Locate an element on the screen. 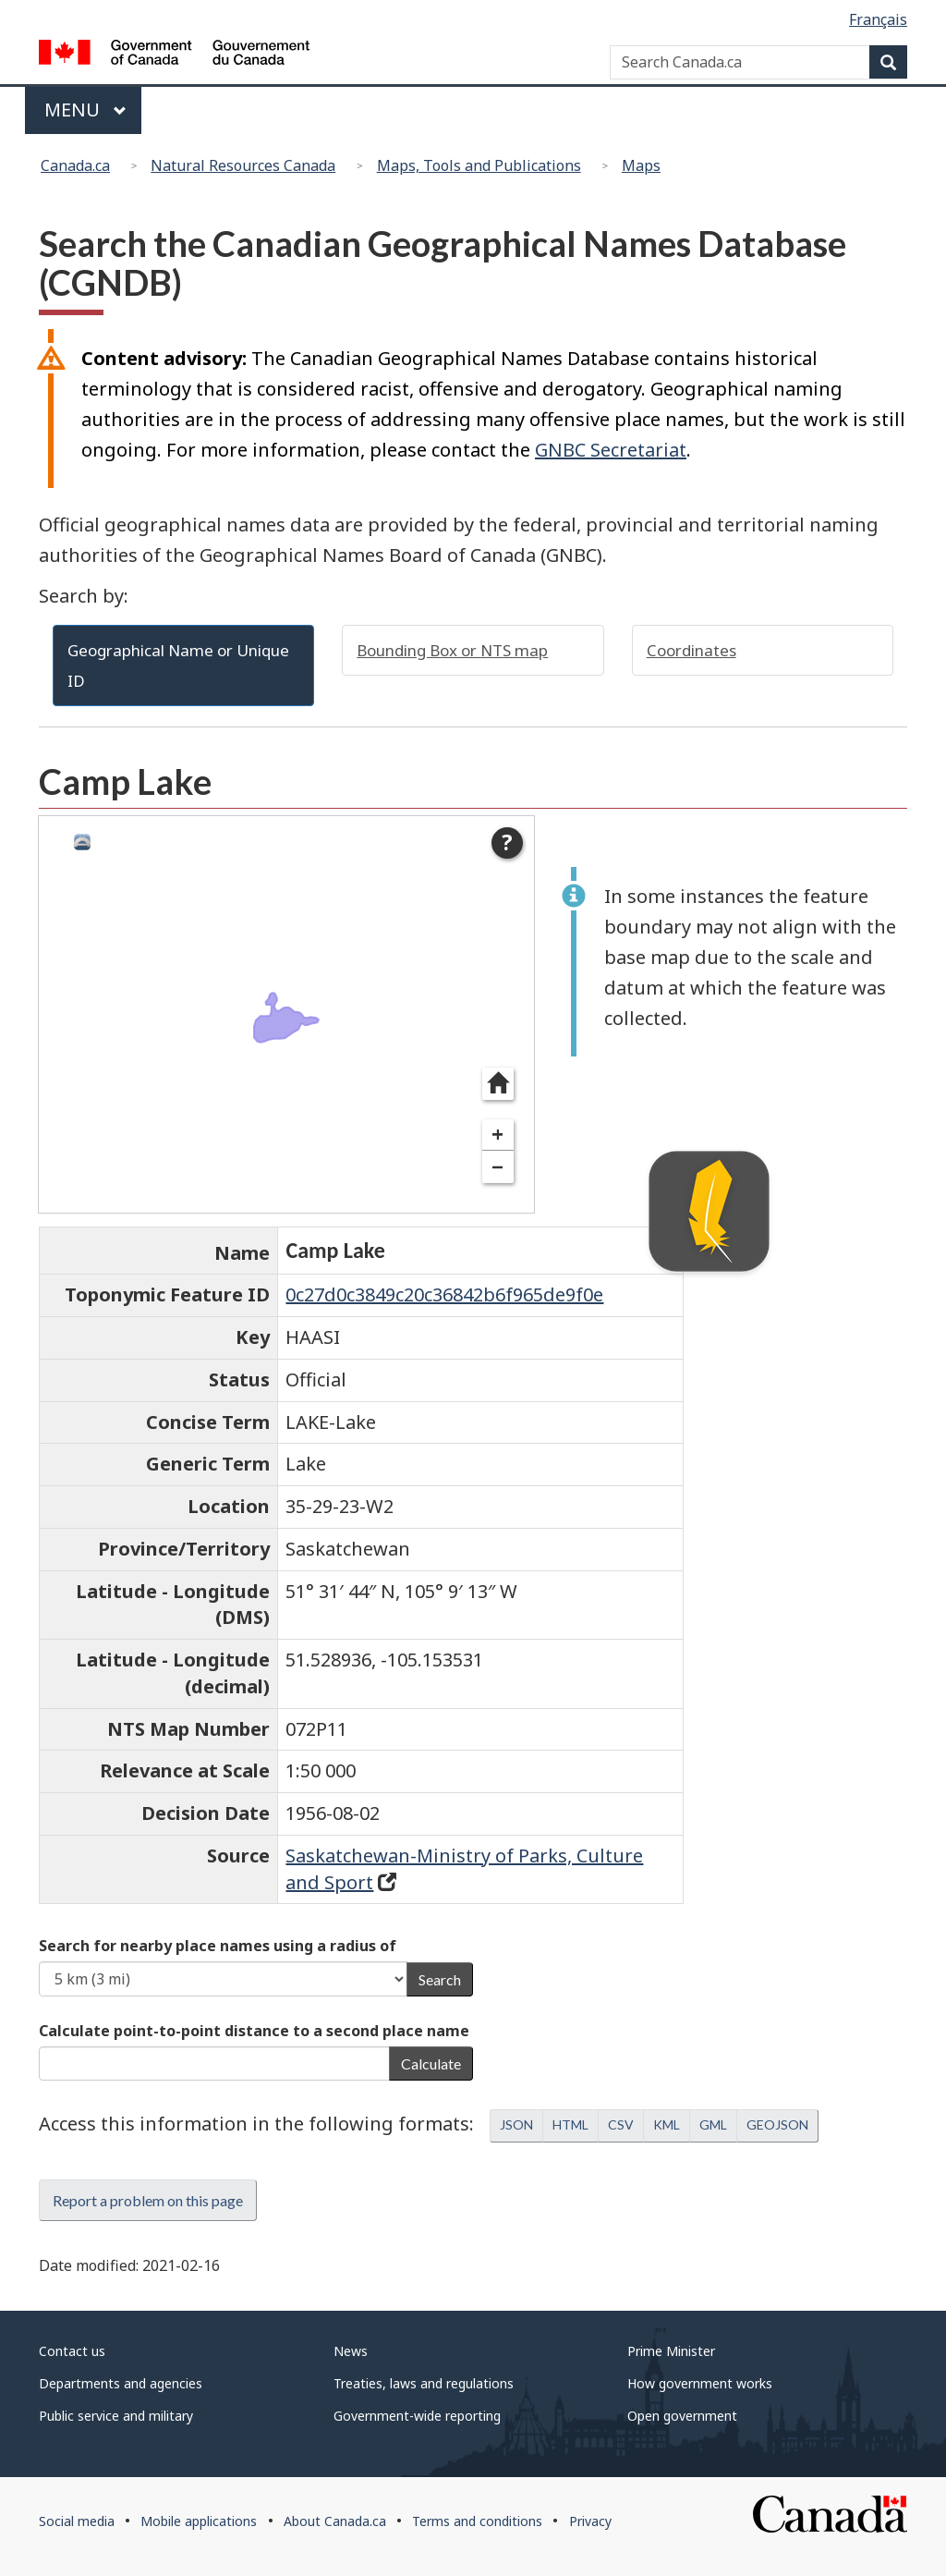 The width and height of the screenshot is (946, 2576). launch linux lite application is located at coordinates (709, 1211).